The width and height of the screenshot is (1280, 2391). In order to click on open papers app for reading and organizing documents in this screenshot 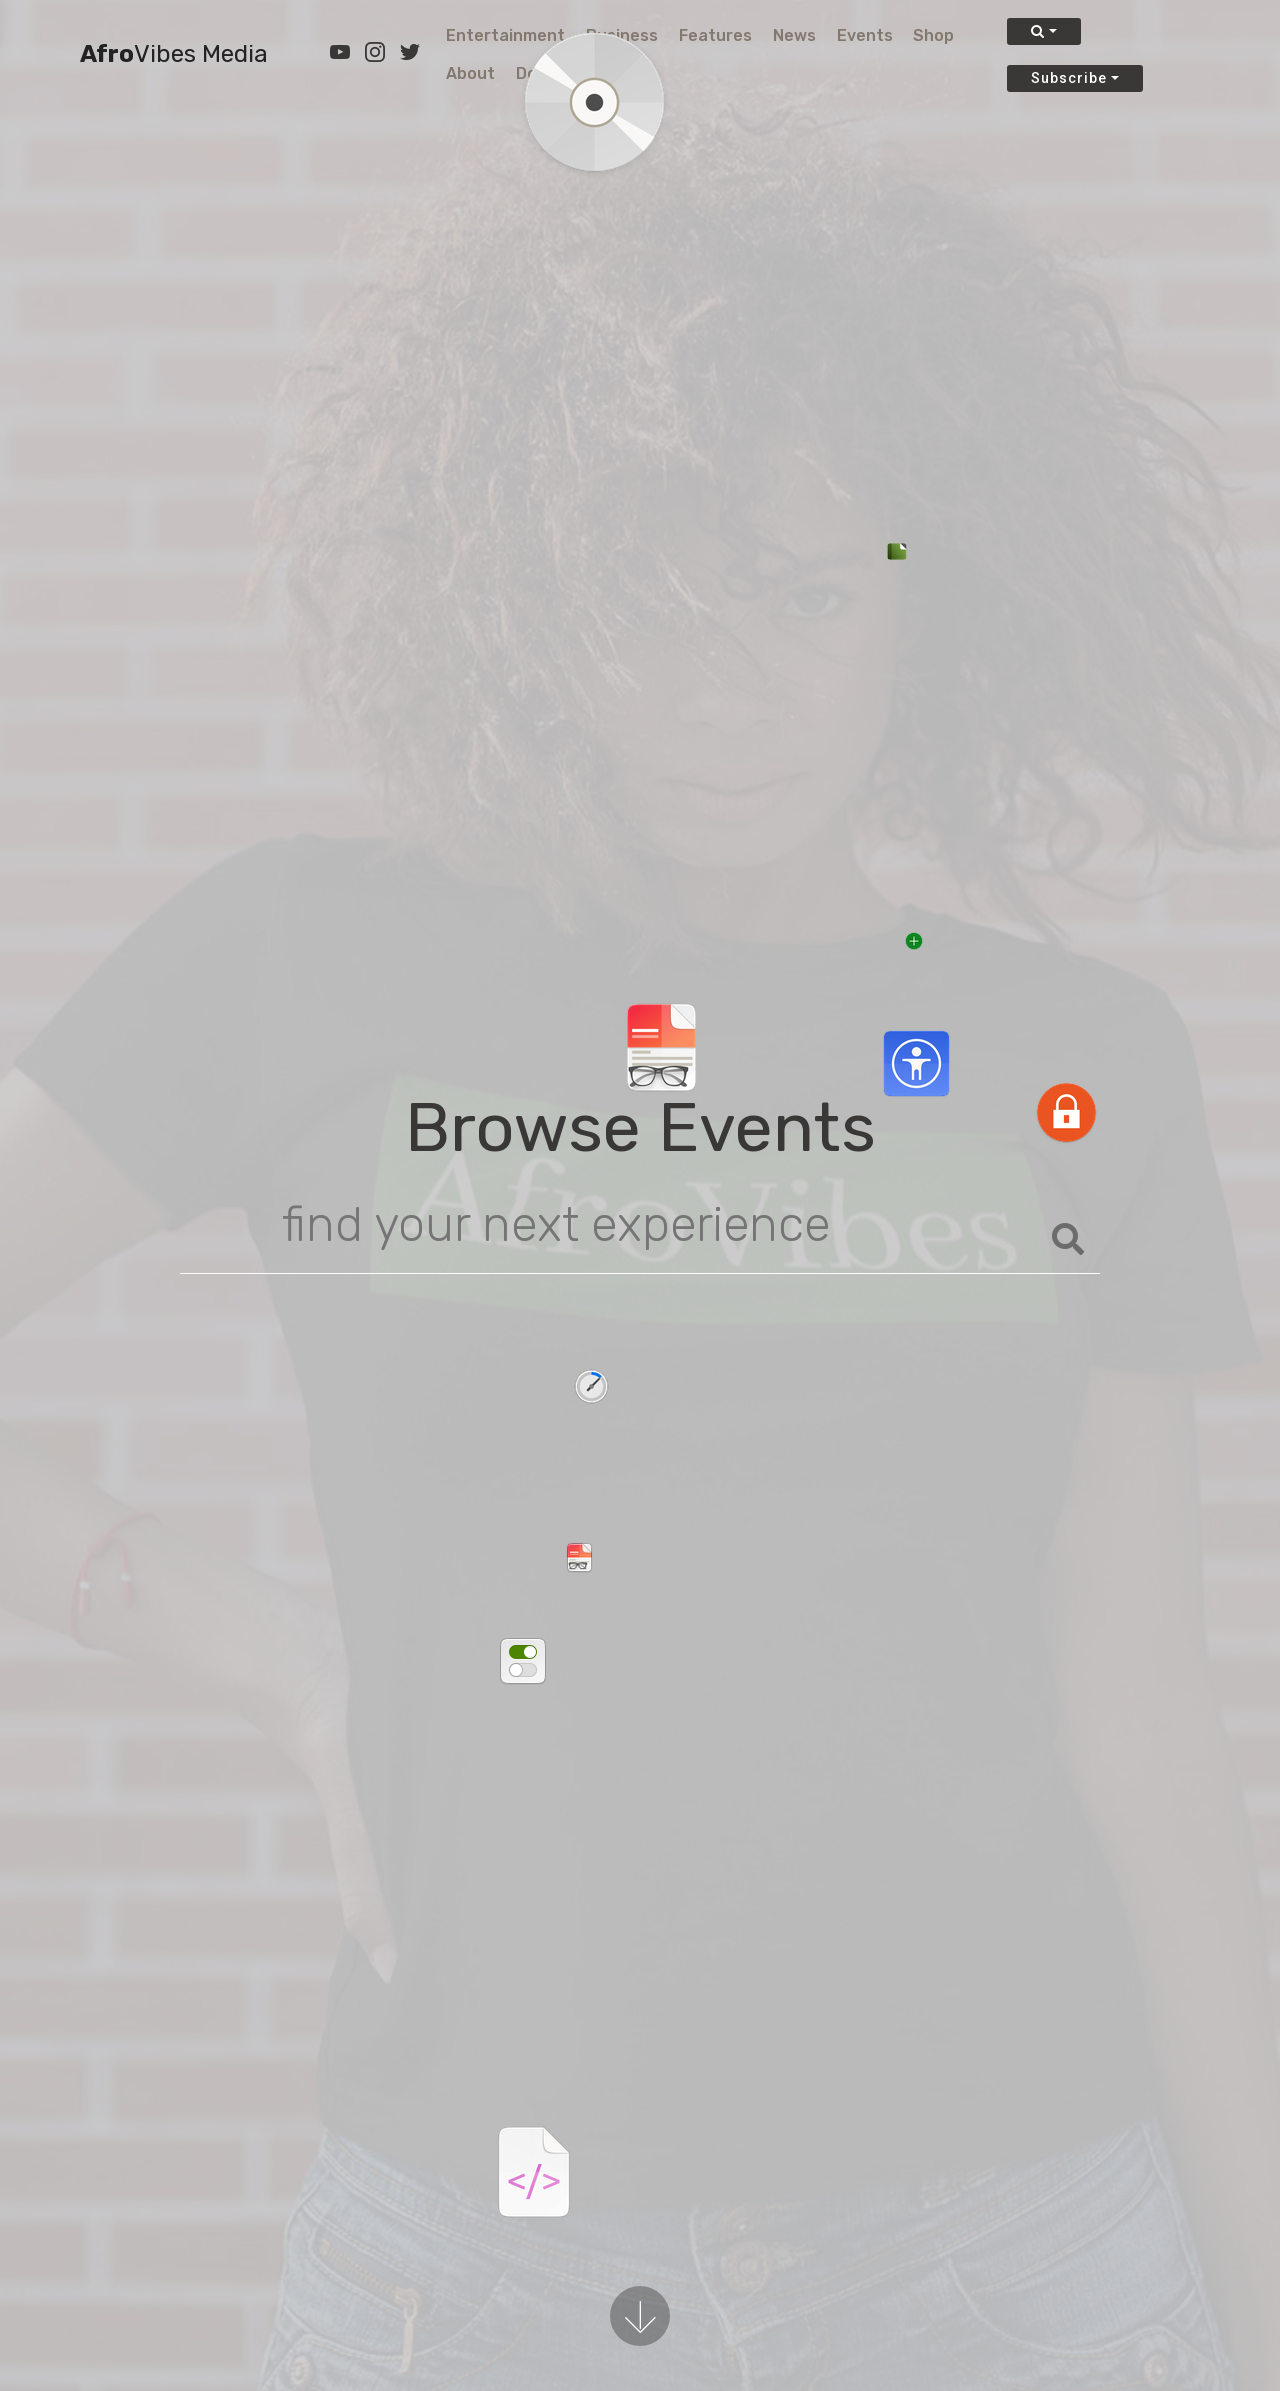, I will do `click(661, 1047)`.